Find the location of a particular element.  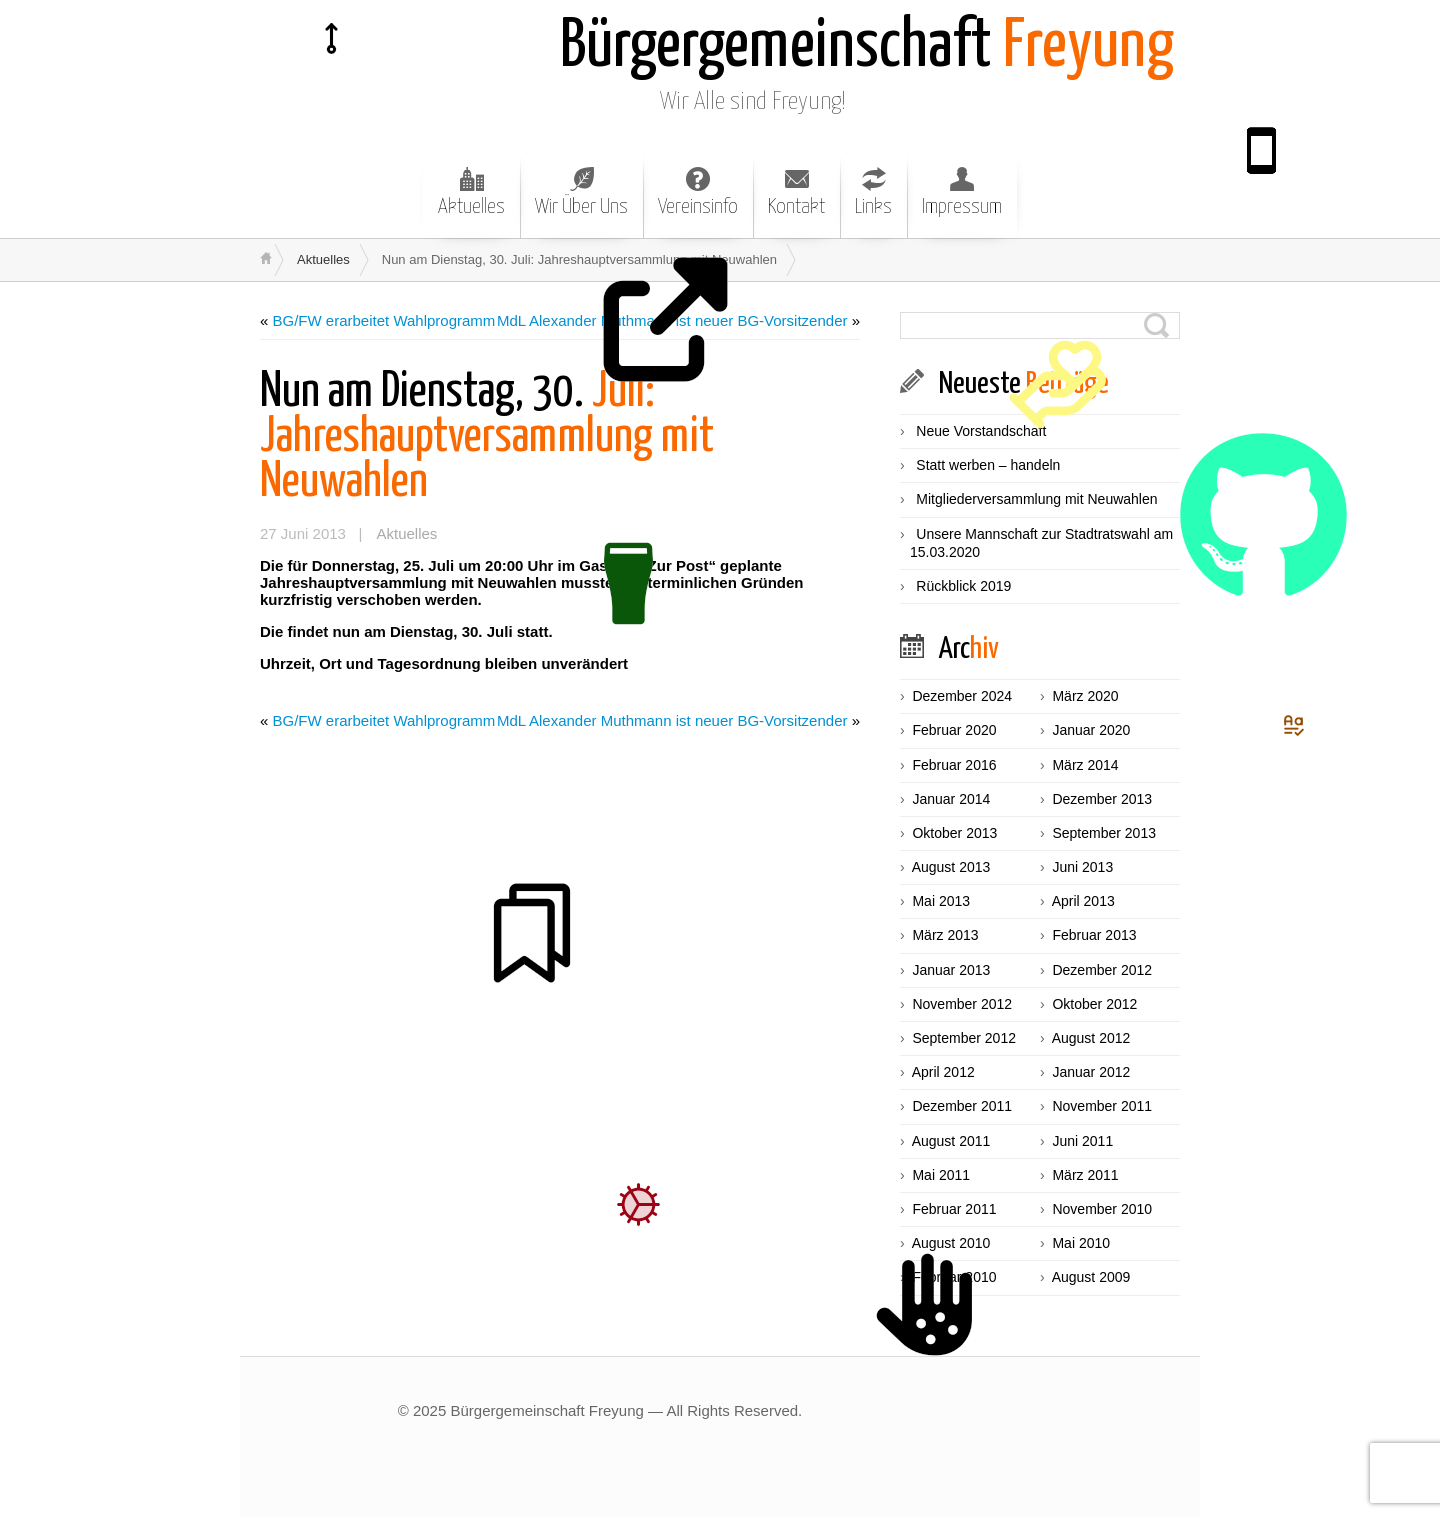

link to GitHub repository is located at coordinates (1263, 516).